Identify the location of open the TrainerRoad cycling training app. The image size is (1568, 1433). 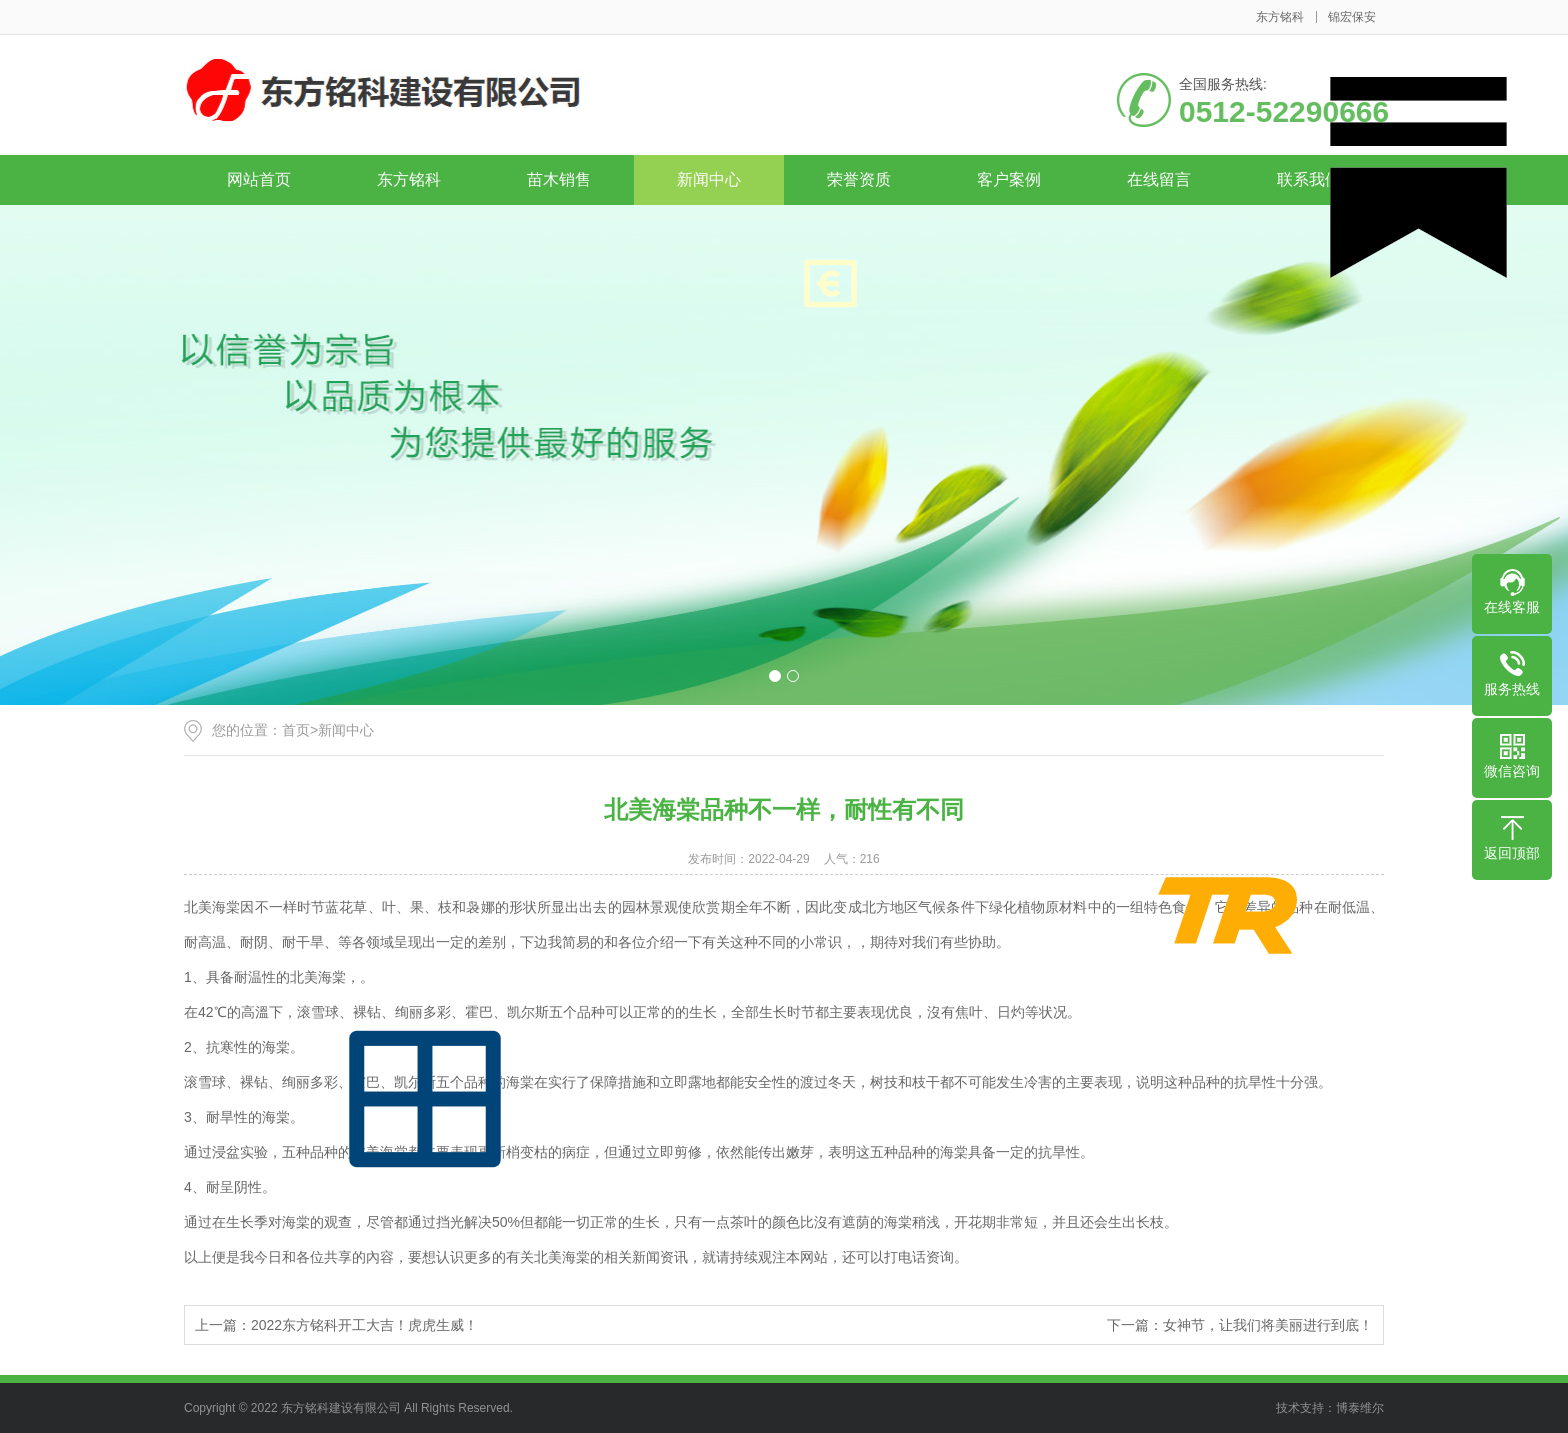
(1227, 915).